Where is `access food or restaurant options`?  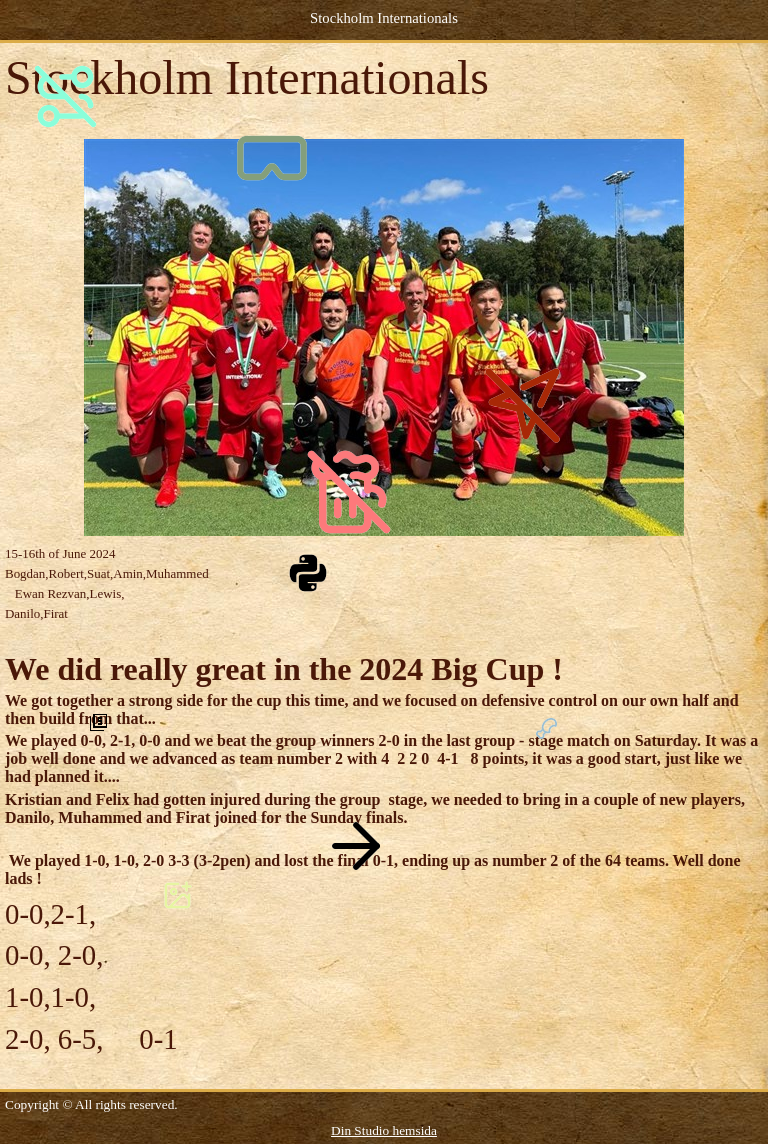
access food or restaurant options is located at coordinates (546, 728).